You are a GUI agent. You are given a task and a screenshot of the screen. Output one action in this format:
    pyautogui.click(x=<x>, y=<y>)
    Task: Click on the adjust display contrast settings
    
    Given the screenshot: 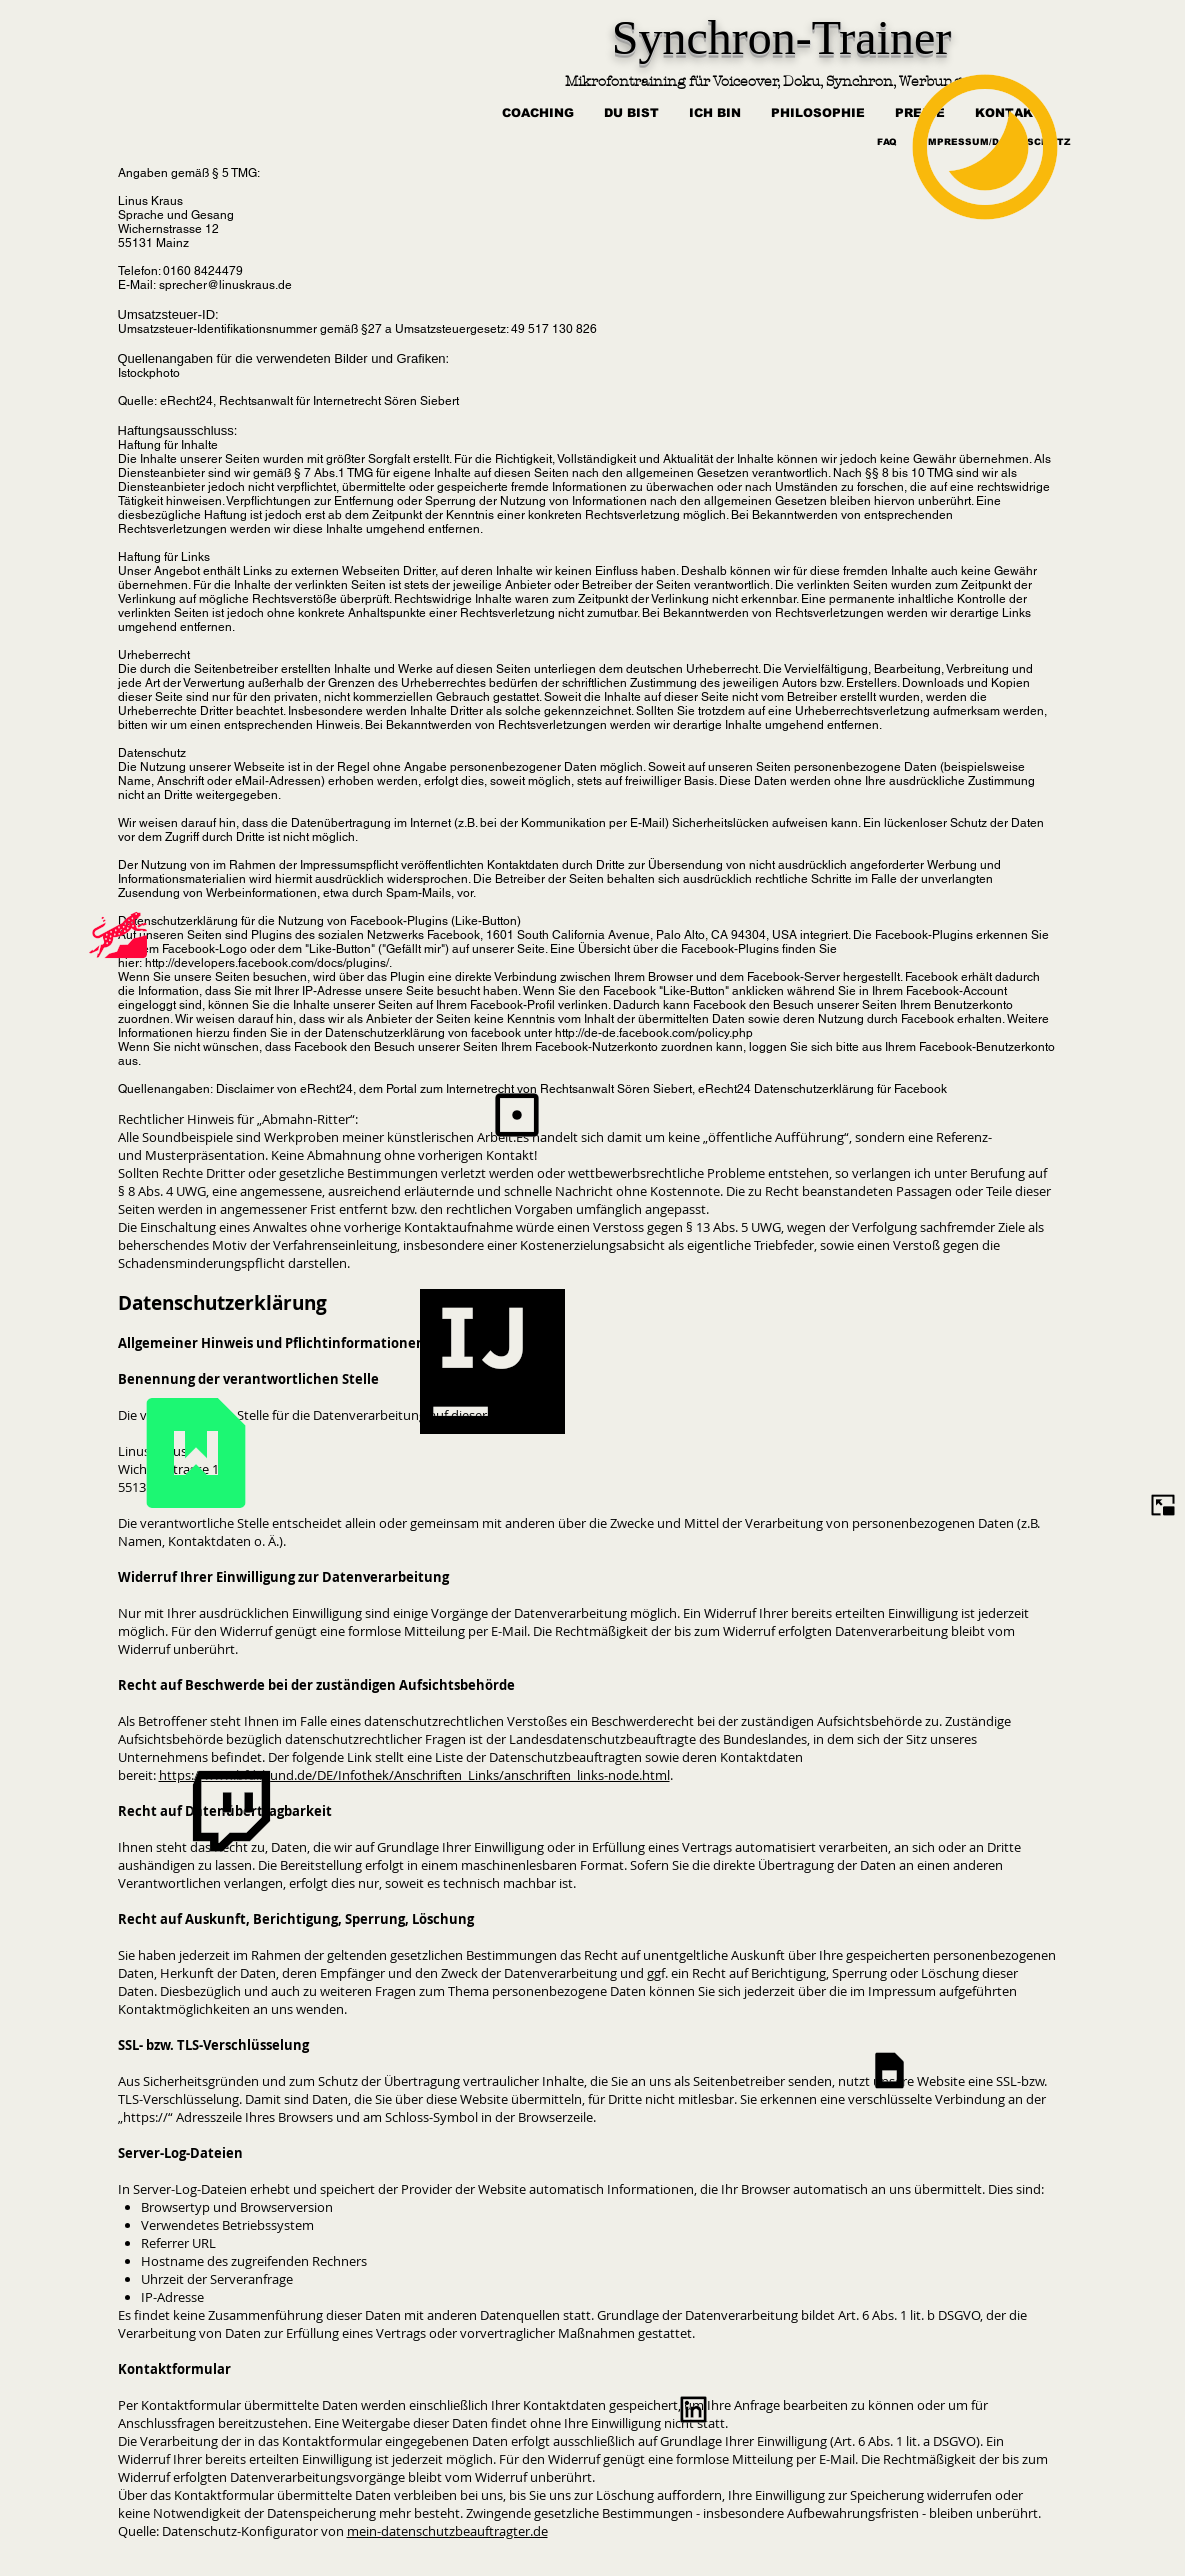 What is the action you would take?
    pyautogui.click(x=985, y=147)
    